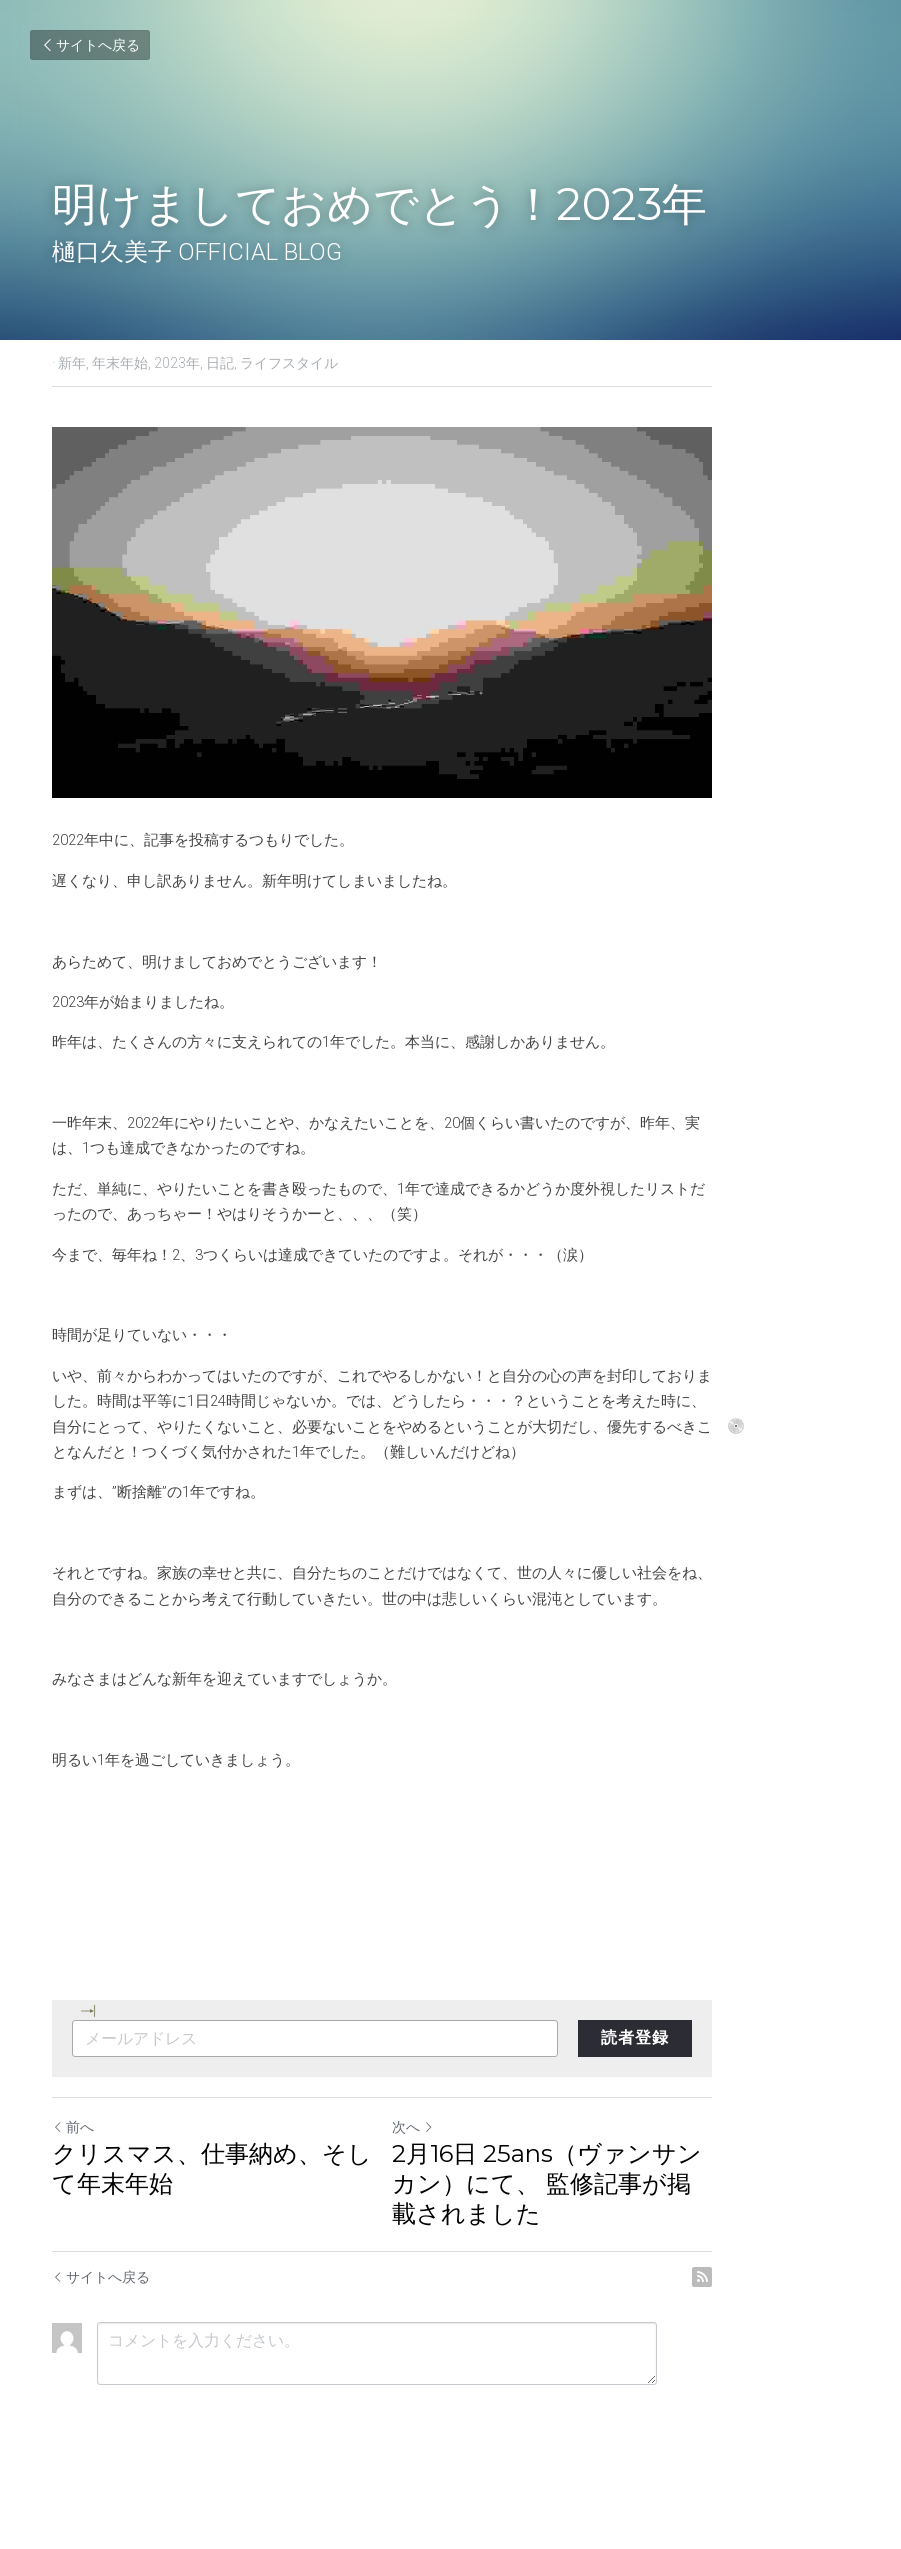 The width and height of the screenshot is (901, 2549). Describe the element at coordinates (88, 2011) in the screenshot. I see `go to the last item or page` at that location.